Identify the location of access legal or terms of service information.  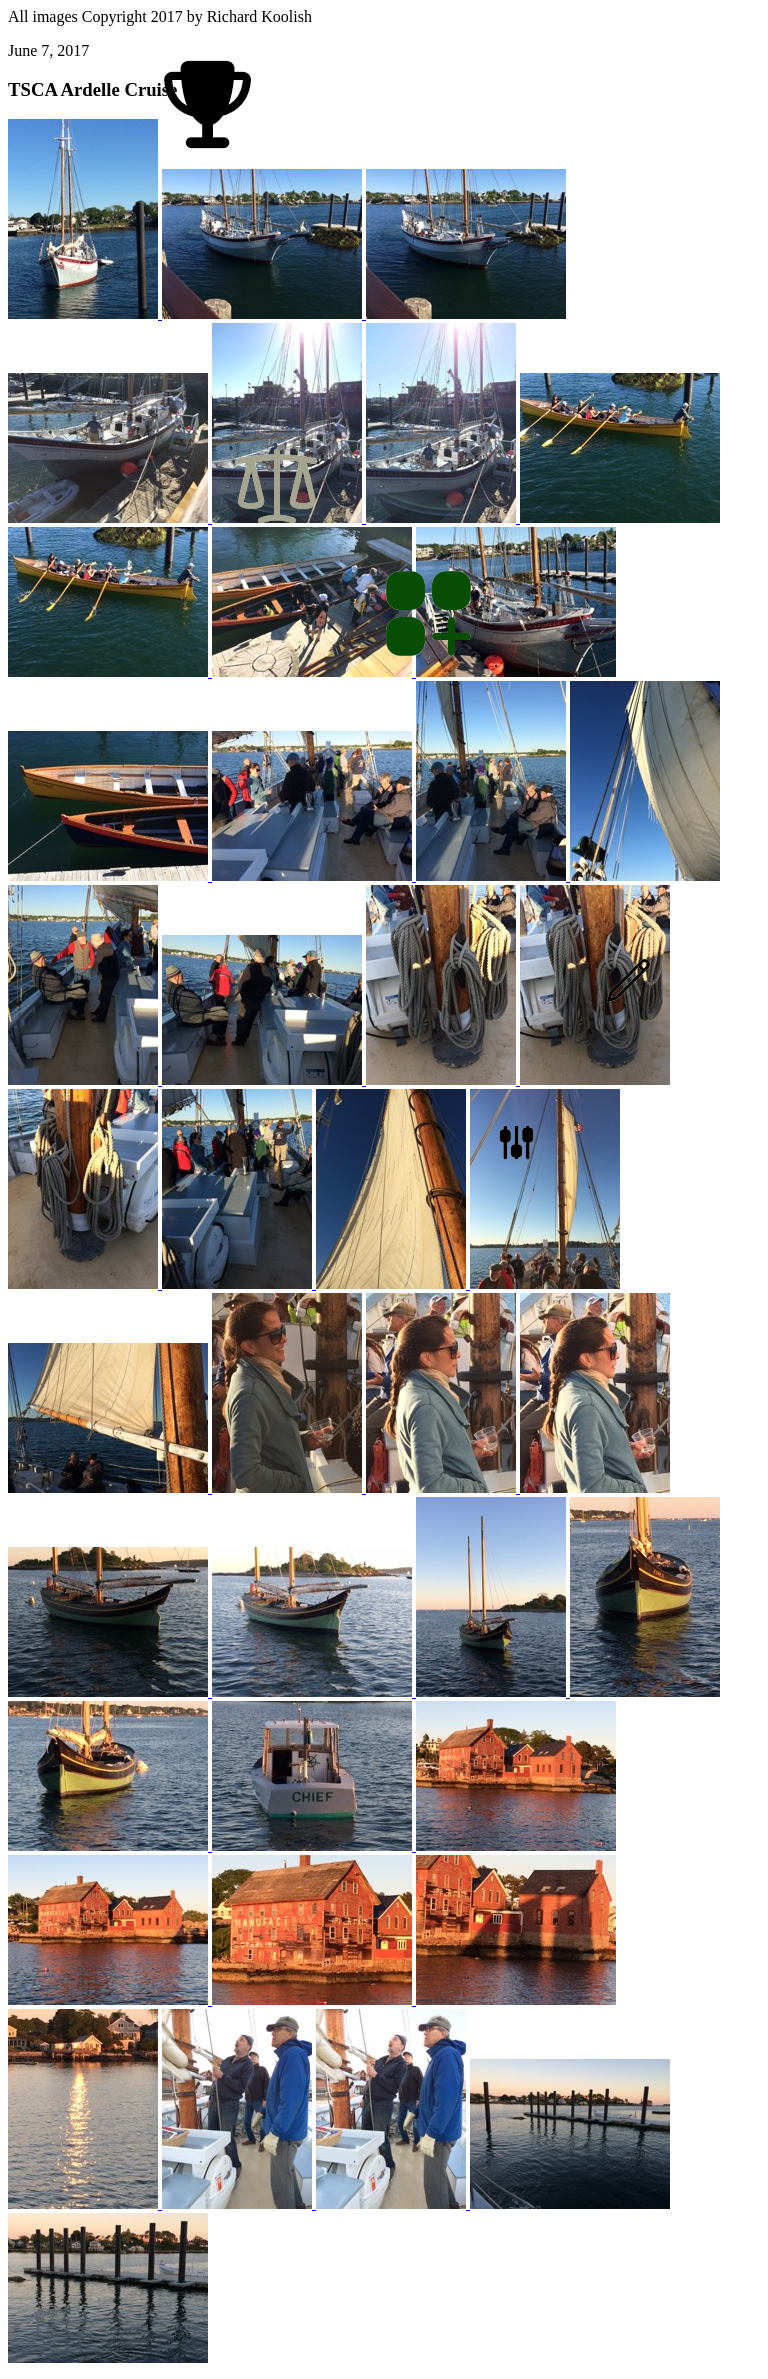
(277, 486).